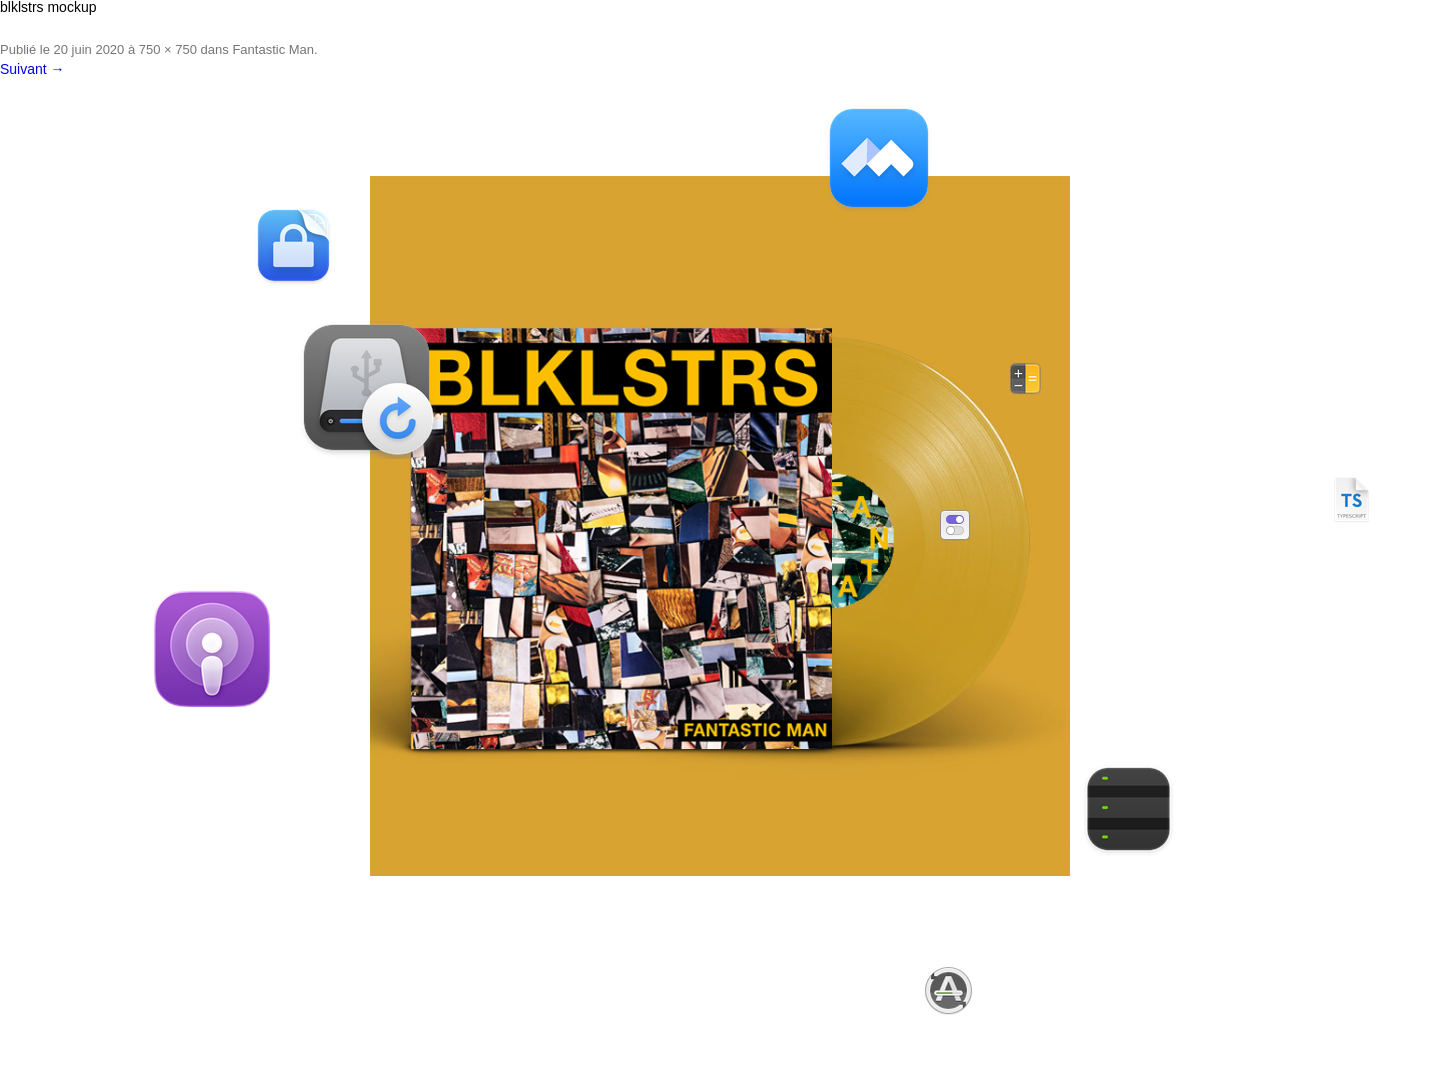 This screenshot has height=1066, width=1440. What do you see at coordinates (879, 158) in the screenshot?
I see `open meeting or video conferencing app` at bounding box center [879, 158].